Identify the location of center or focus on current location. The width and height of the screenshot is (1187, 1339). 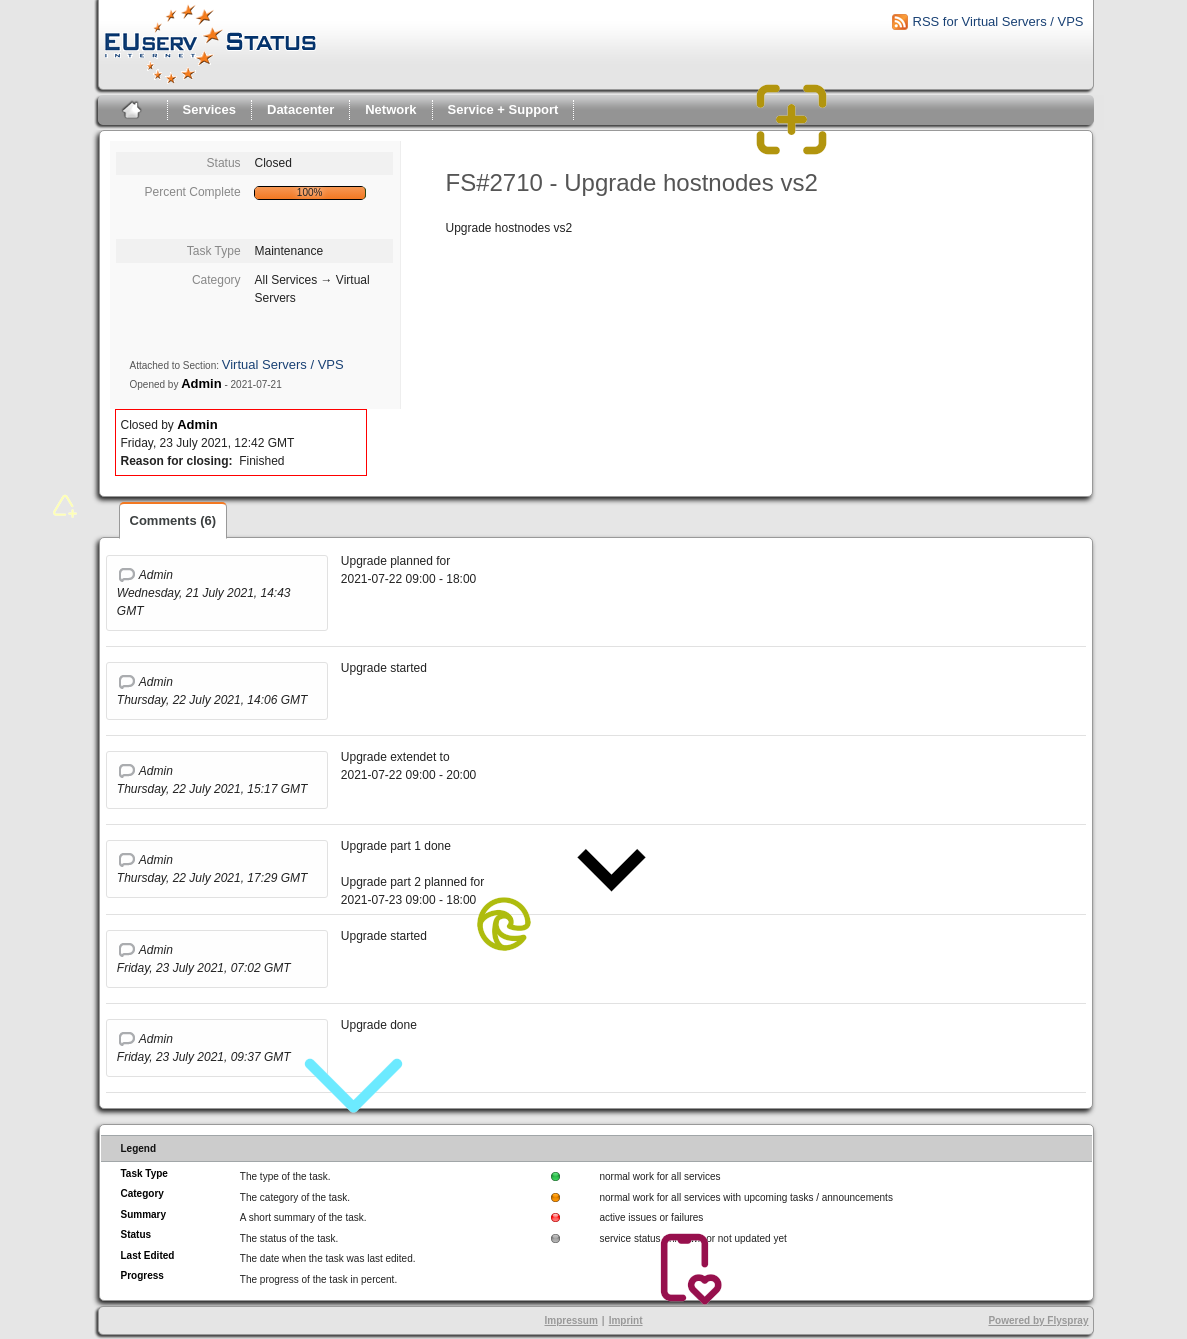
(791, 119).